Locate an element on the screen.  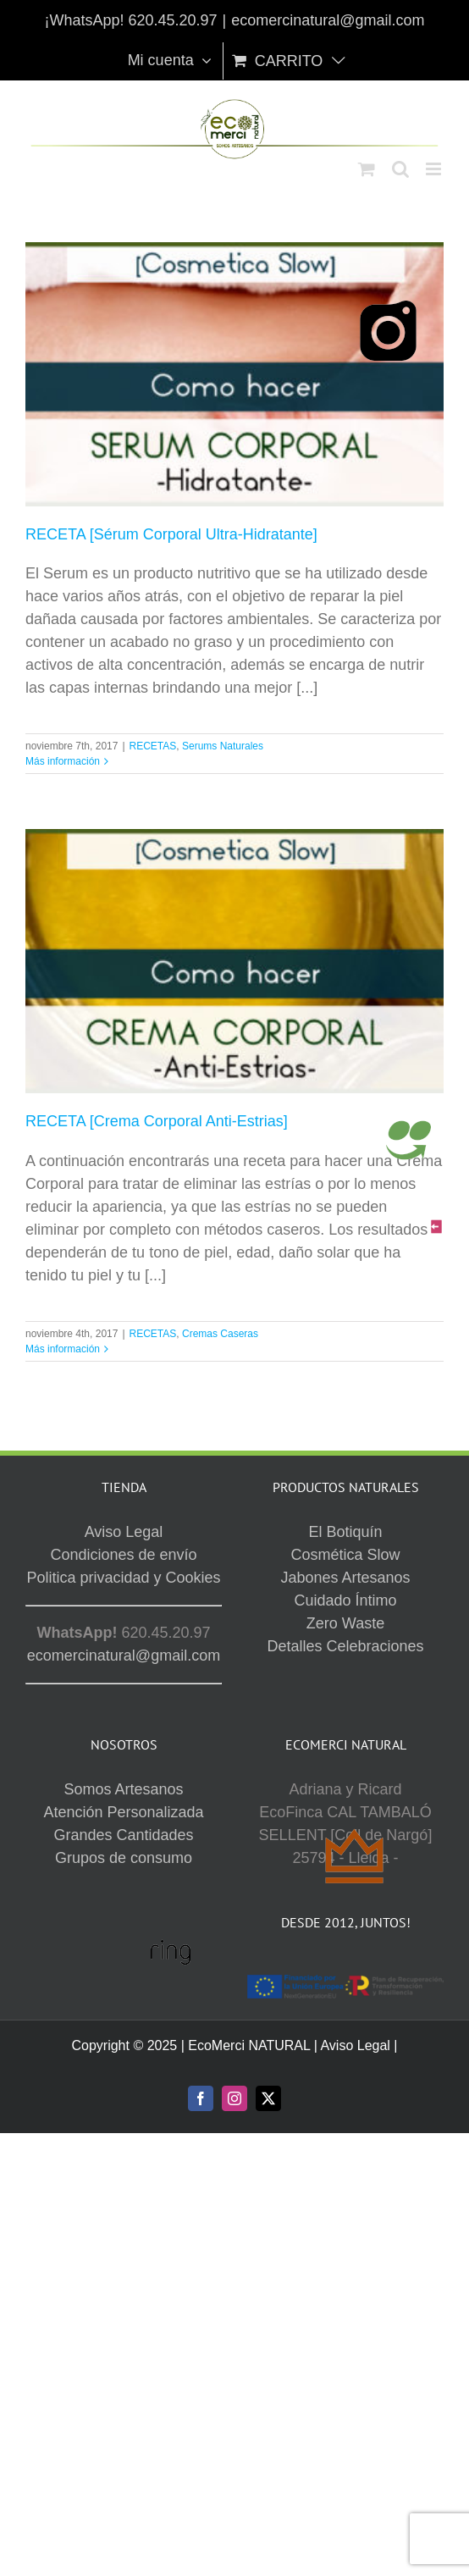
open the Ring smart home app is located at coordinates (170, 1952).